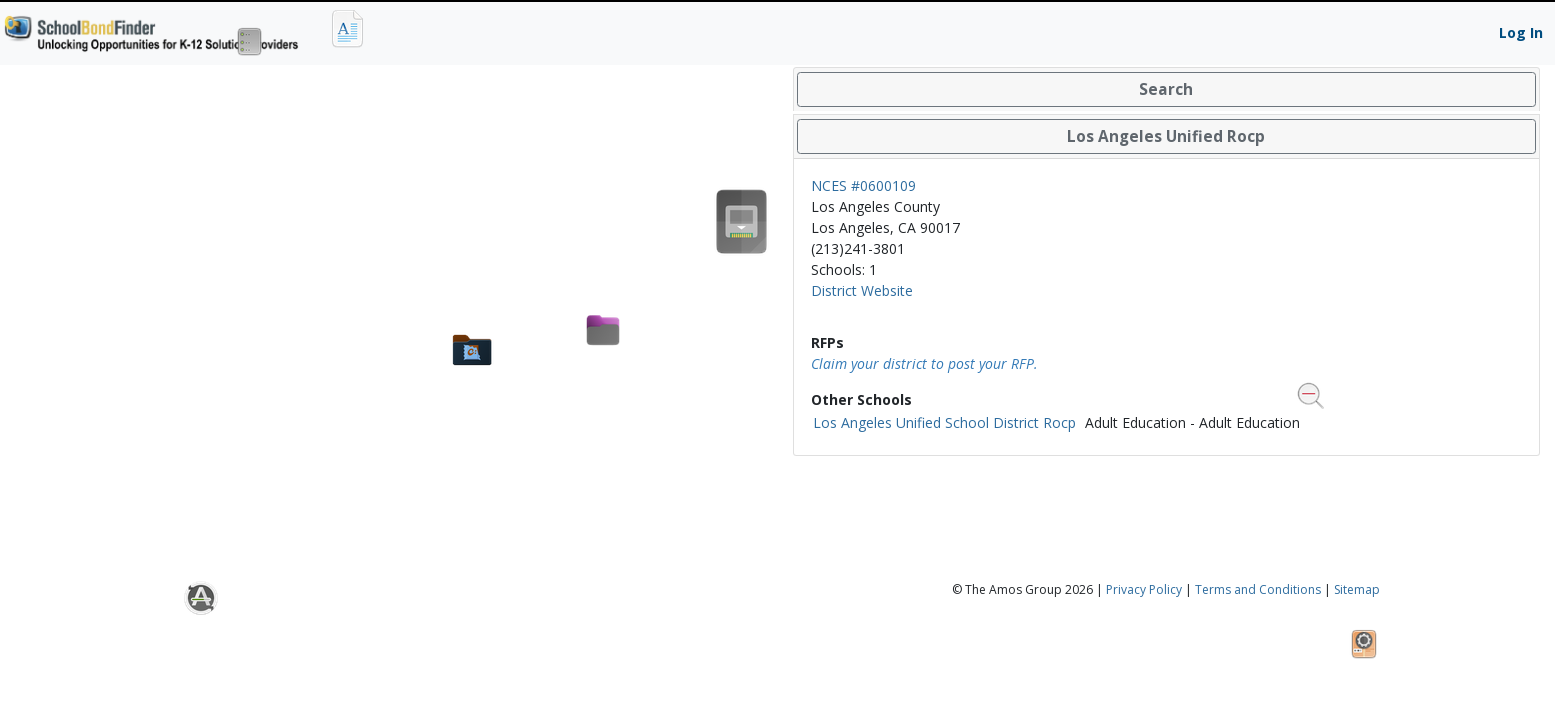 The image size is (1555, 720). I want to click on zoom out to see more content, so click(1310, 395).